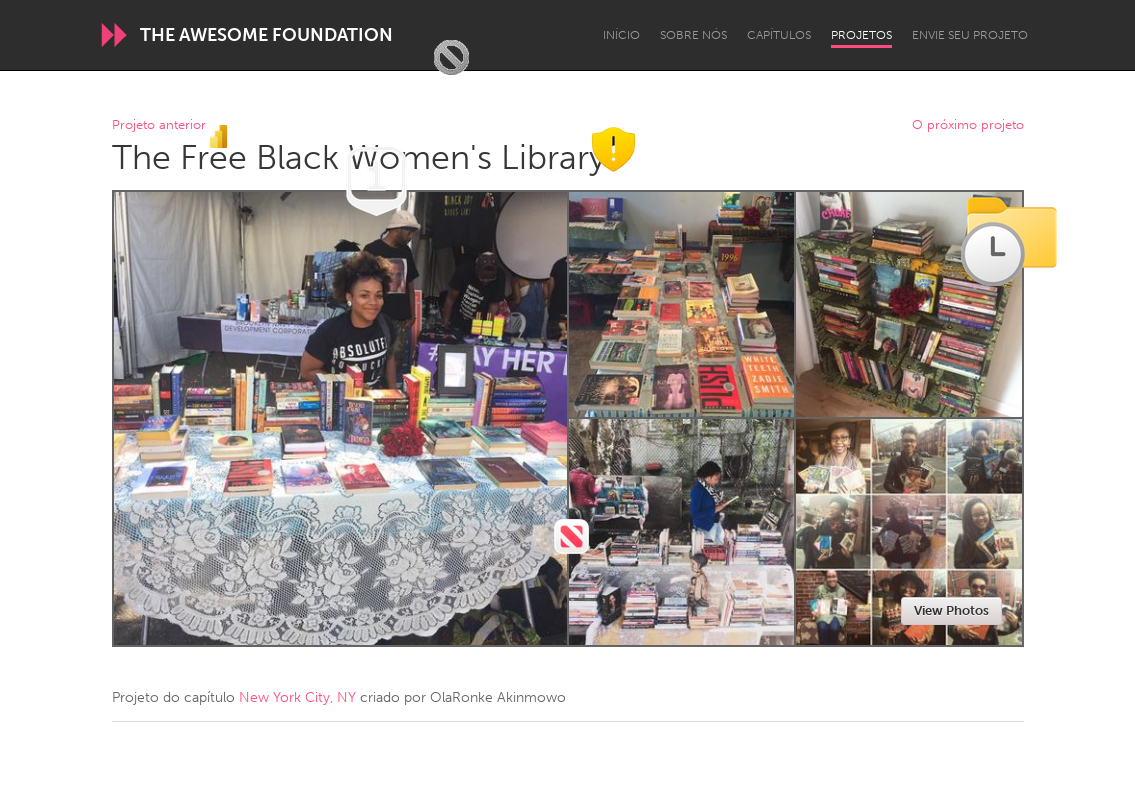 The width and height of the screenshot is (1135, 800). I want to click on open Microsoft Power BI app, so click(218, 136).